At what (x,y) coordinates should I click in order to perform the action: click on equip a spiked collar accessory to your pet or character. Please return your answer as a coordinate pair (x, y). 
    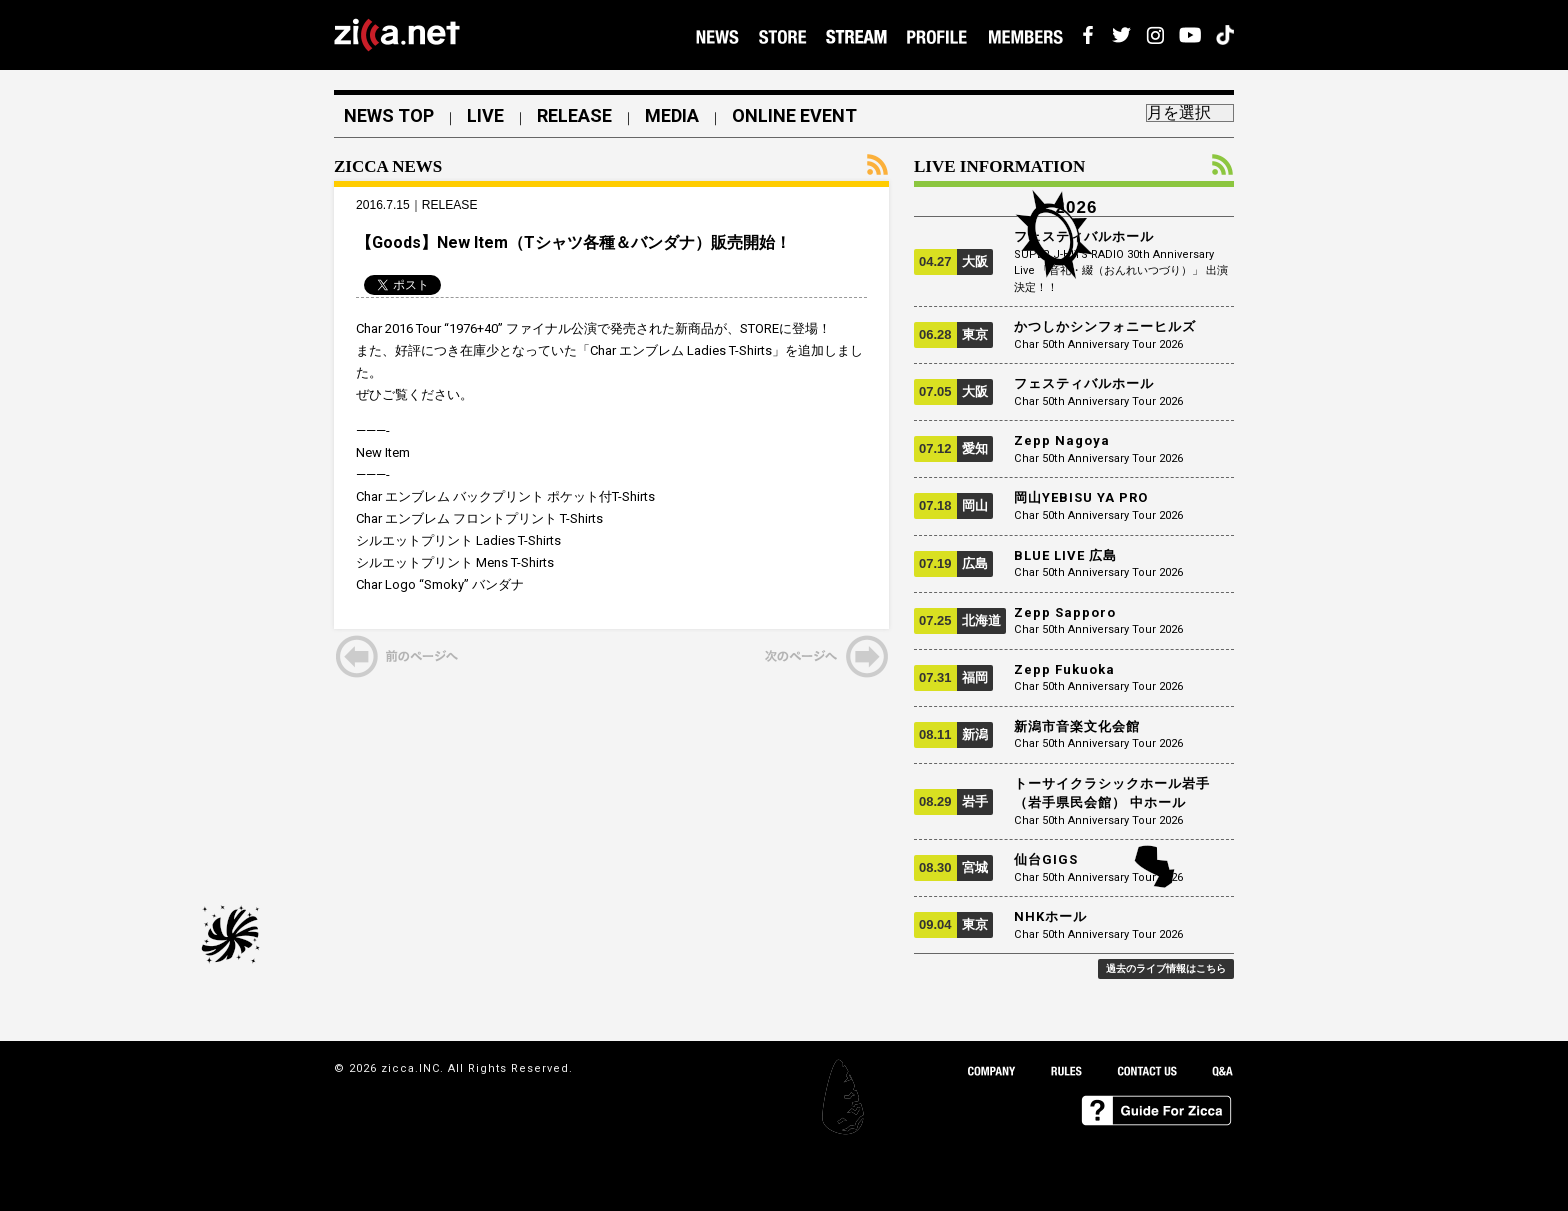
    Looking at the image, I should click on (1054, 234).